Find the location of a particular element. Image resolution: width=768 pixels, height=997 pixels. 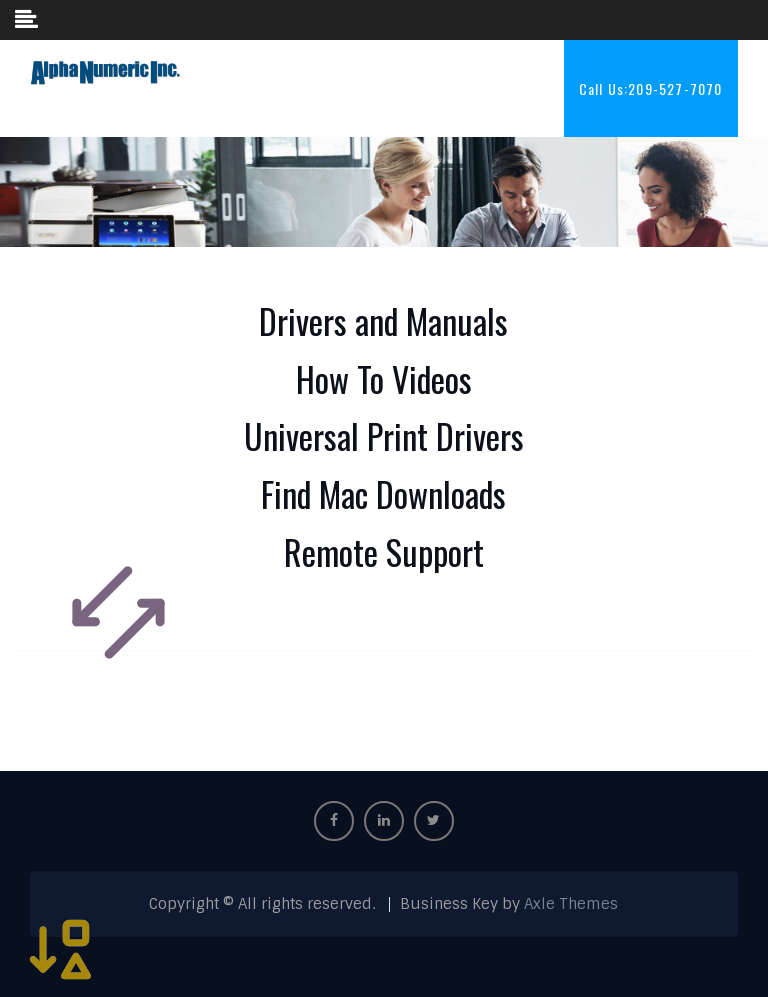

expand or resize diagonally is located at coordinates (118, 612).